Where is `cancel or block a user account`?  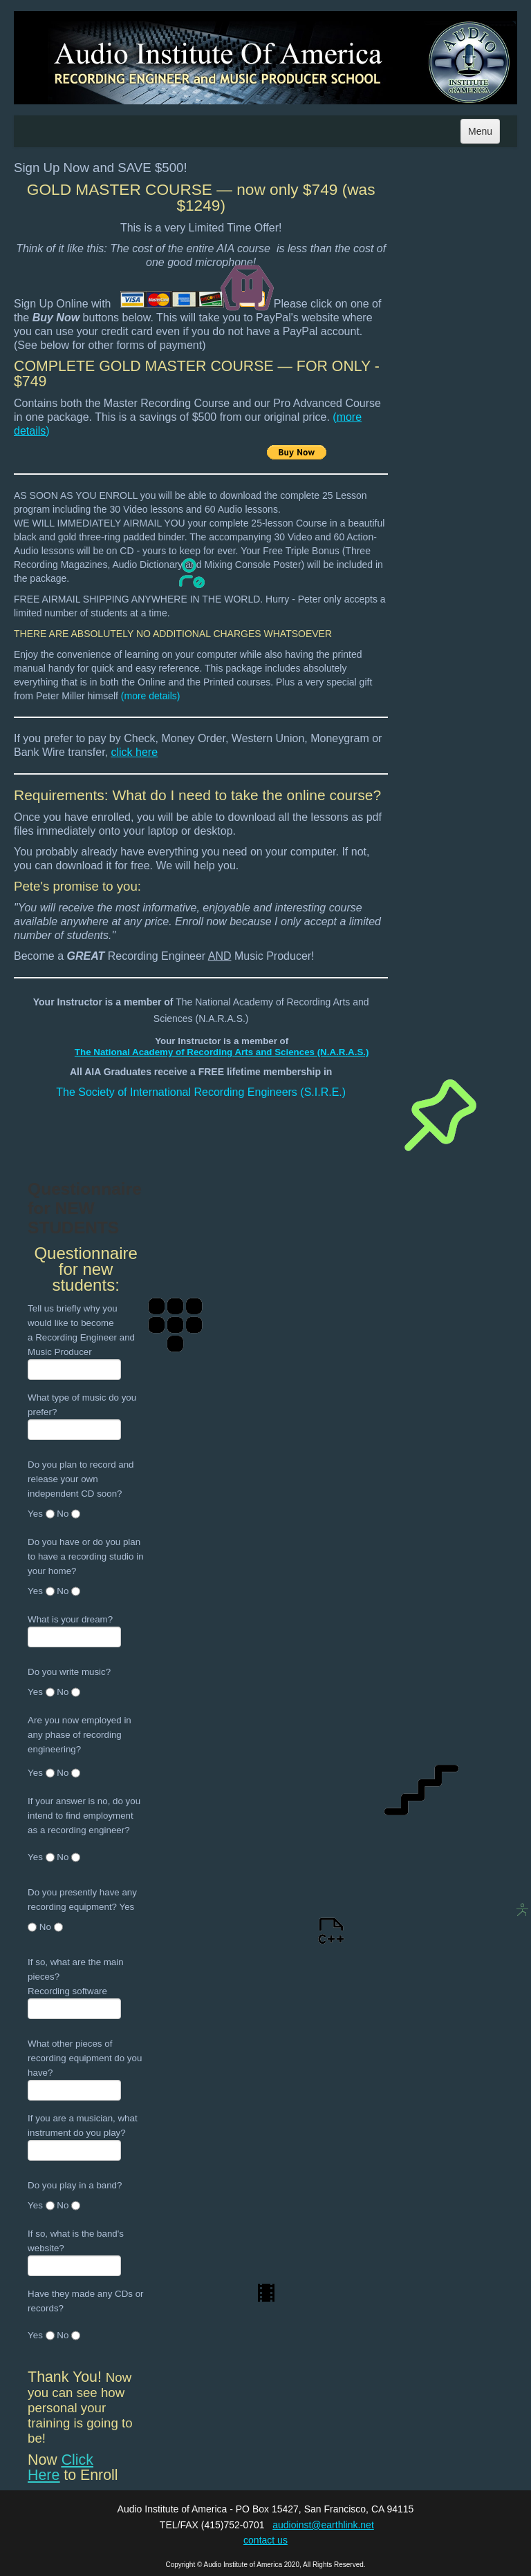
cancel or block a user account is located at coordinates (189, 572).